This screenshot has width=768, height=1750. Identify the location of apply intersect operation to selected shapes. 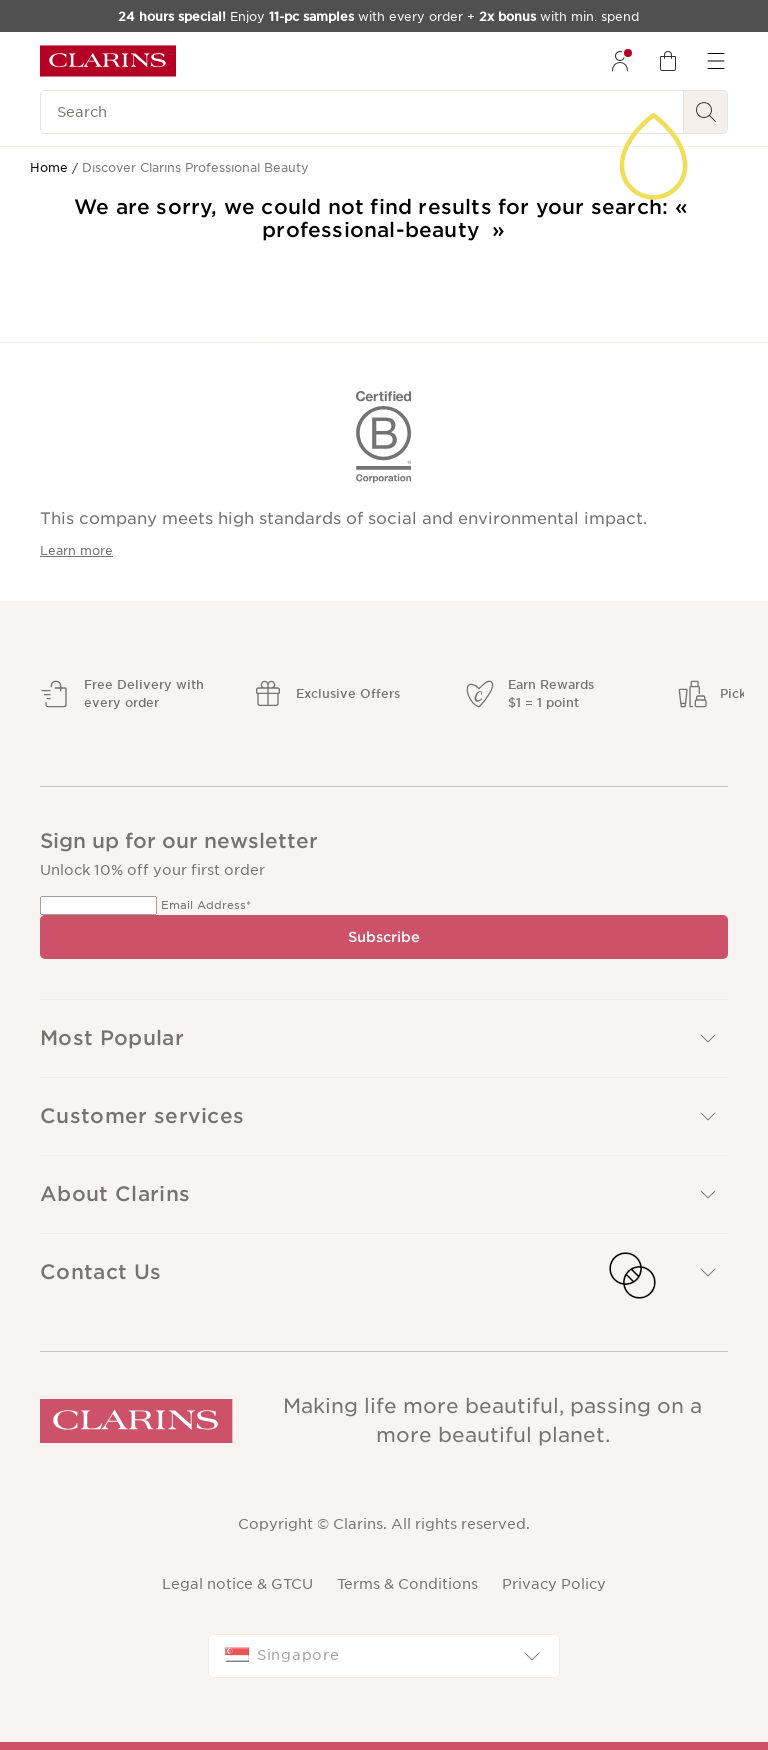
(632, 1275).